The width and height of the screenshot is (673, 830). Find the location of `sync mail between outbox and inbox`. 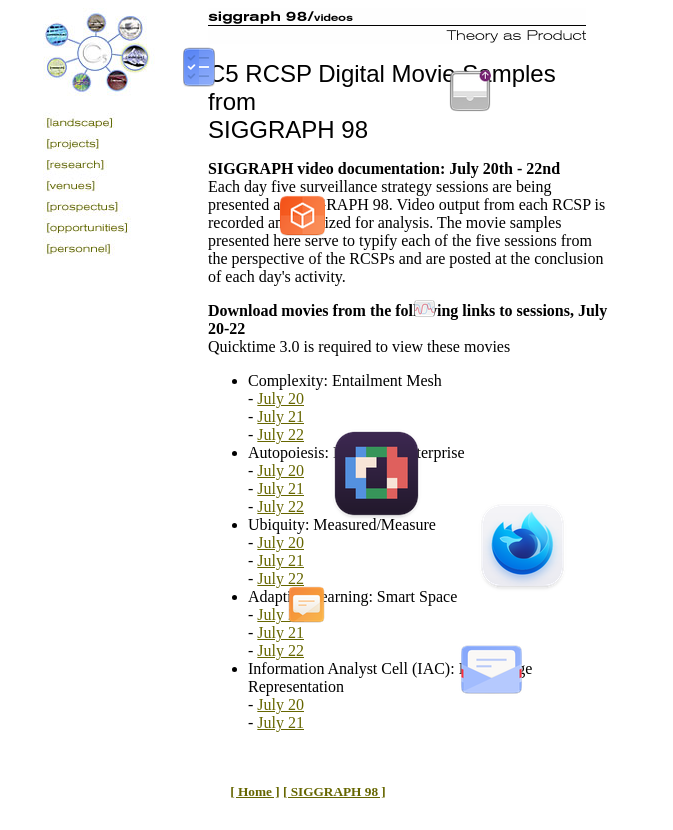

sync mail between outbox and inbox is located at coordinates (470, 91).